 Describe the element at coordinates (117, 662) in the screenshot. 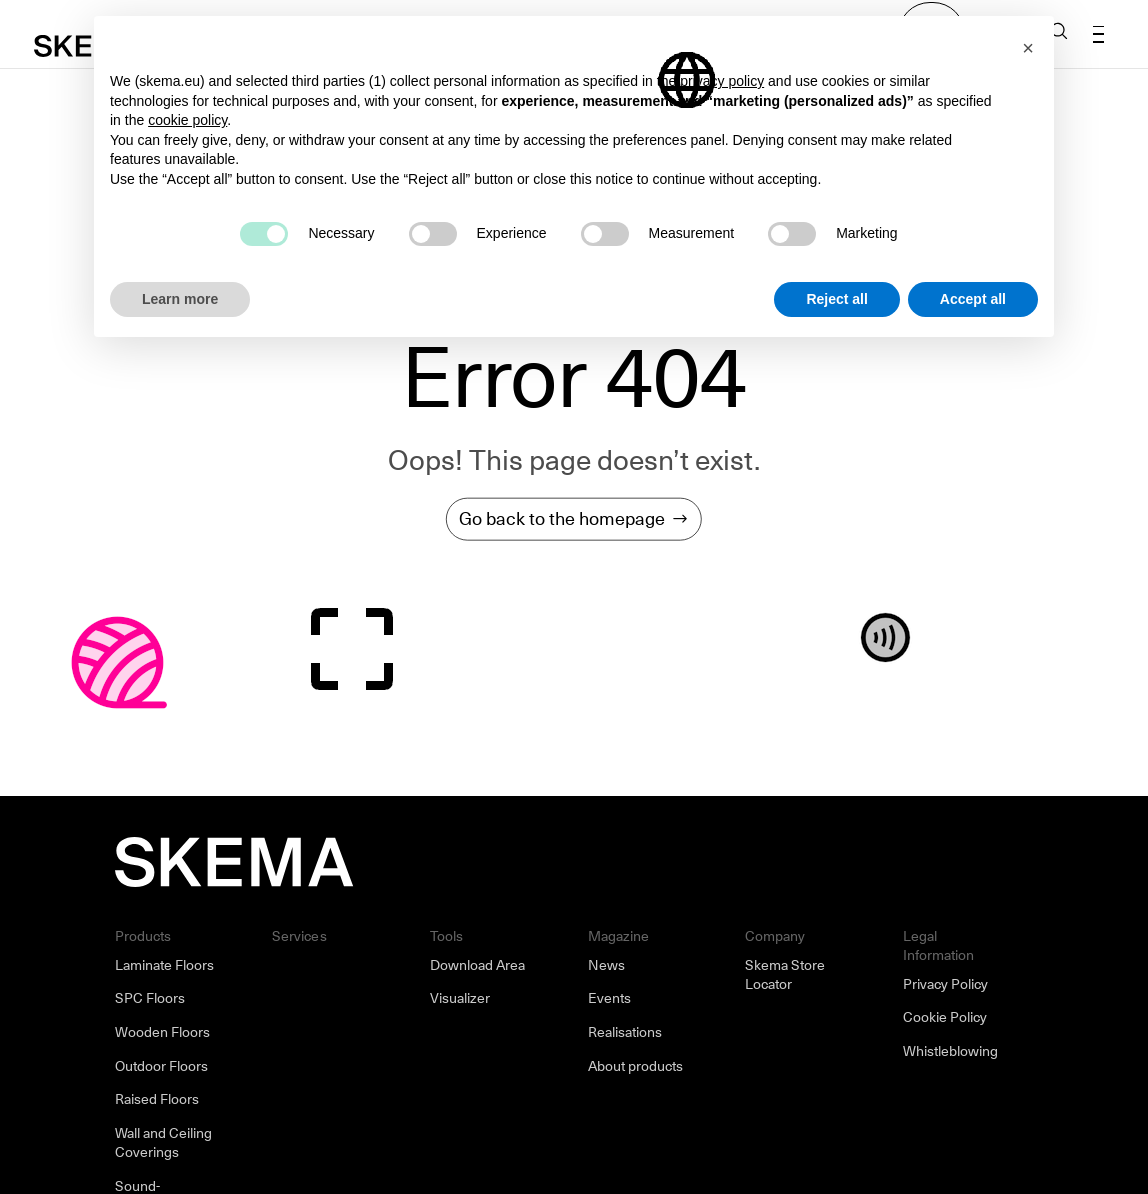

I see `craft or knitting-related feature` at that location.